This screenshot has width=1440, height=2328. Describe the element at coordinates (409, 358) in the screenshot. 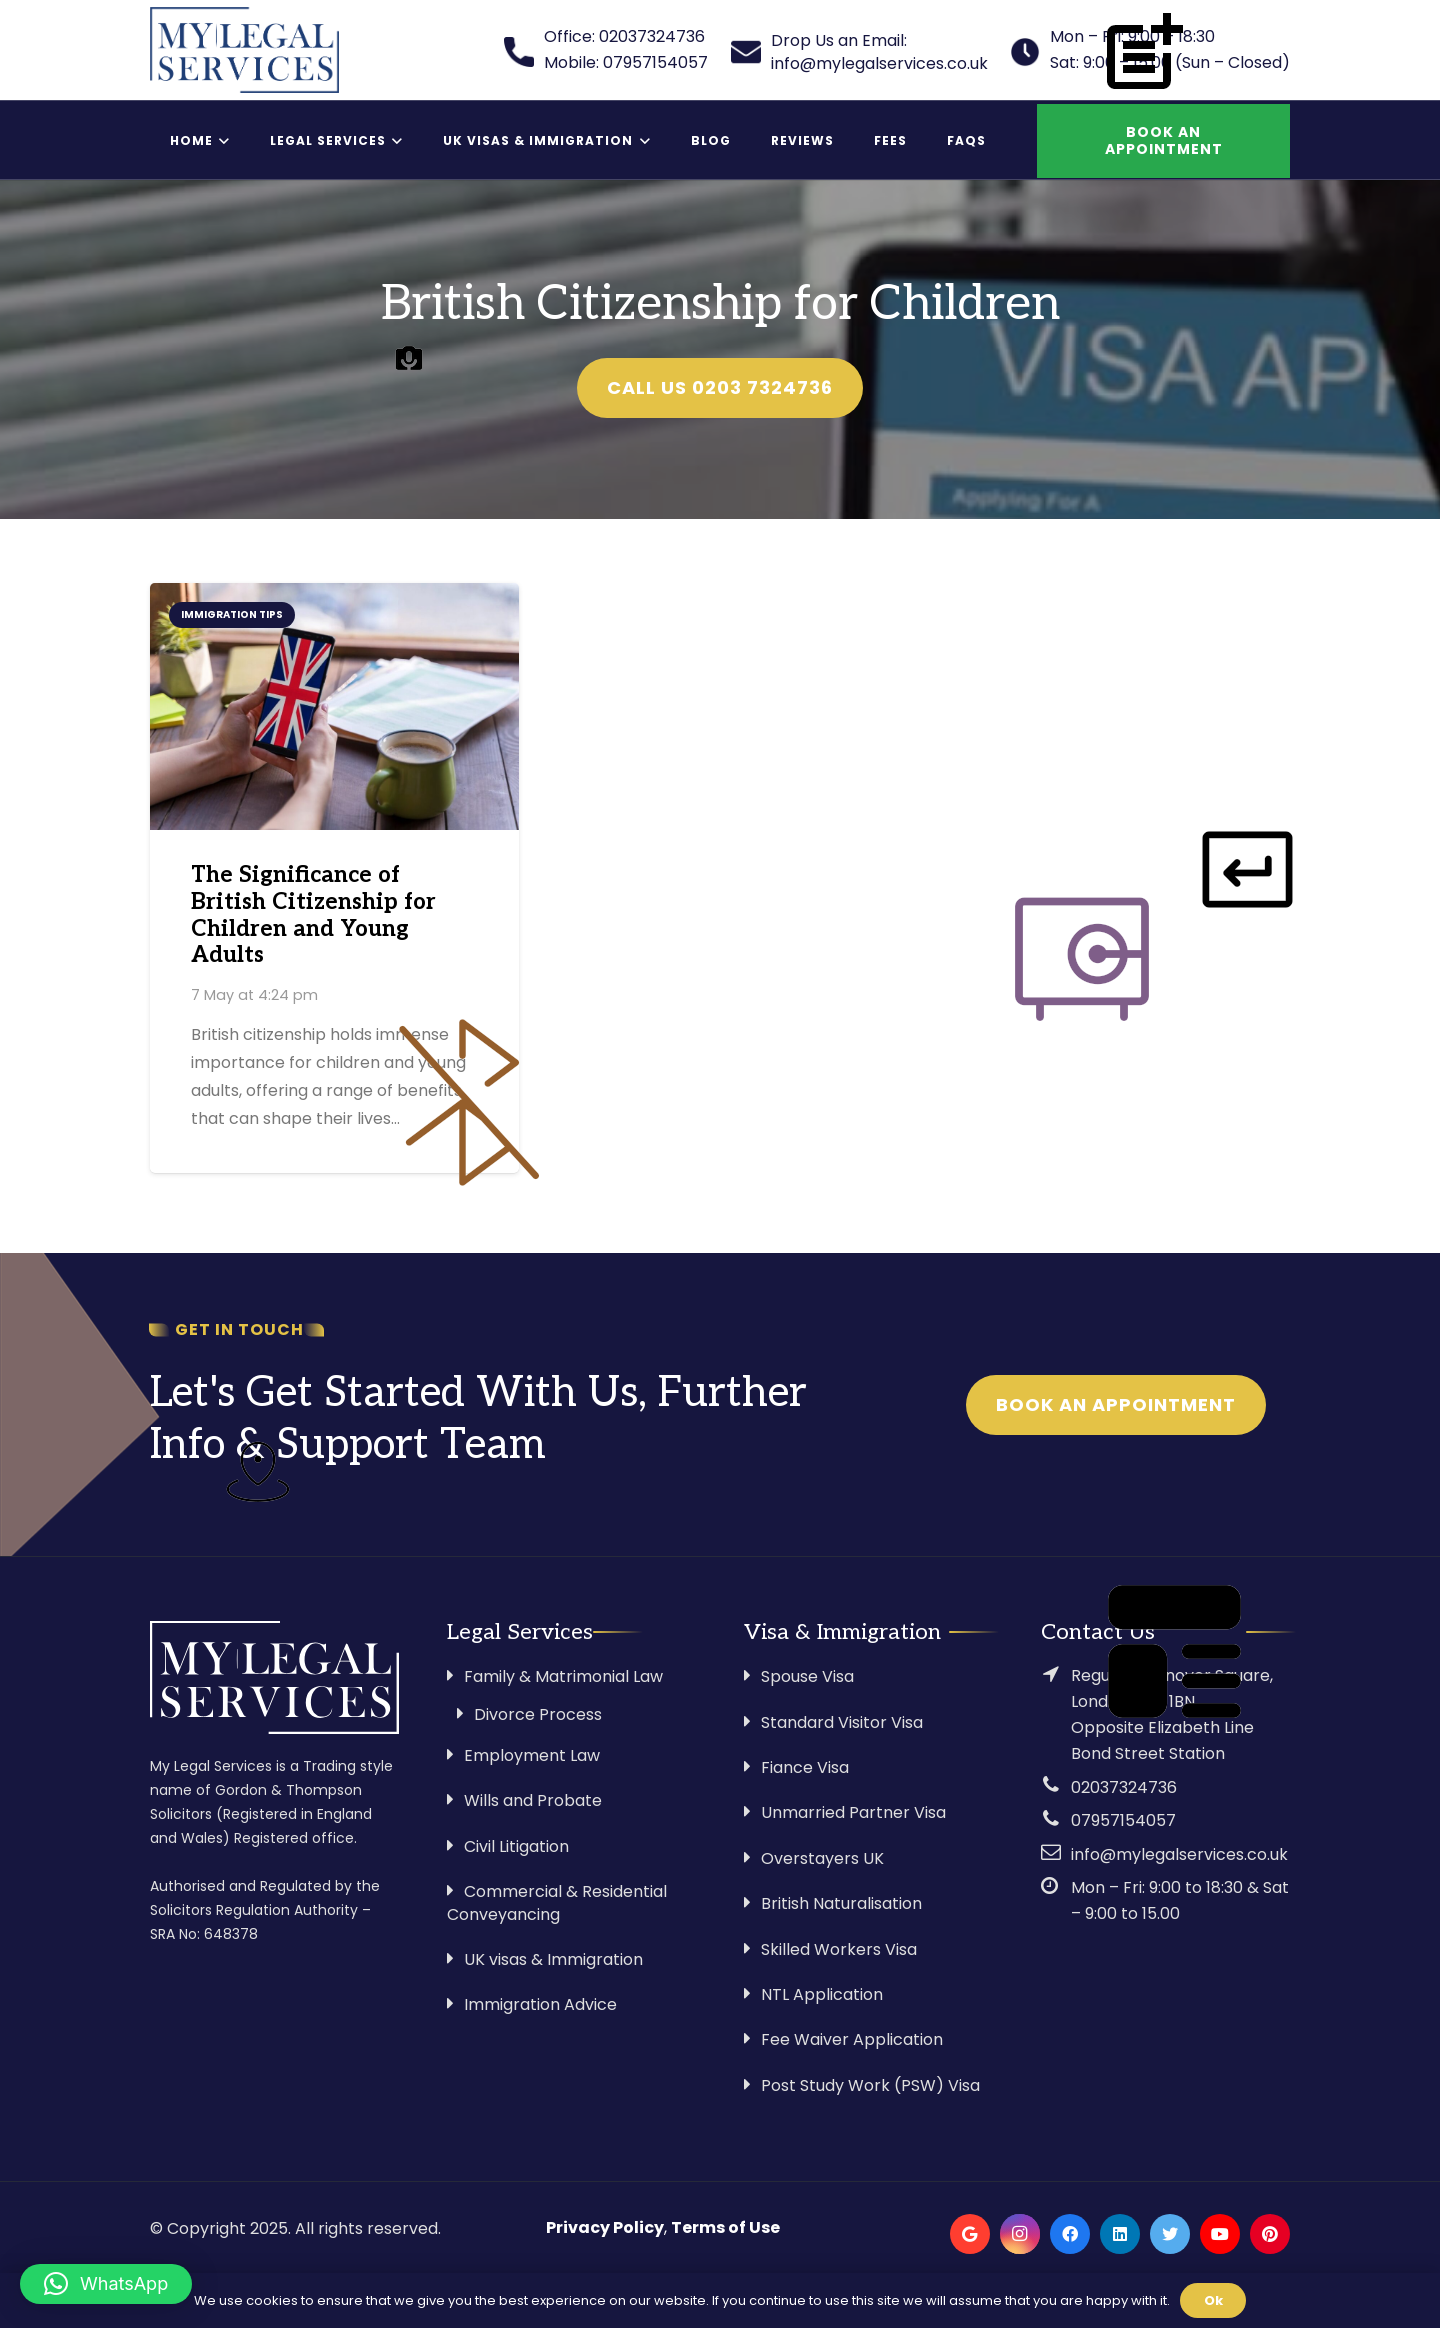

I see `manage camera and microphone permissions` at that location.